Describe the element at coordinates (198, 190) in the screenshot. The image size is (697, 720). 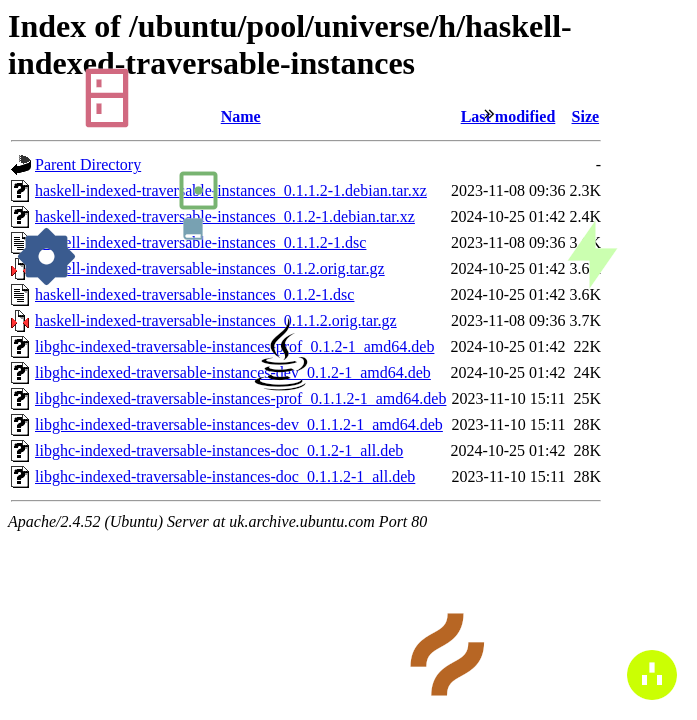
I see `roll the dice or generate a random result` at that location.